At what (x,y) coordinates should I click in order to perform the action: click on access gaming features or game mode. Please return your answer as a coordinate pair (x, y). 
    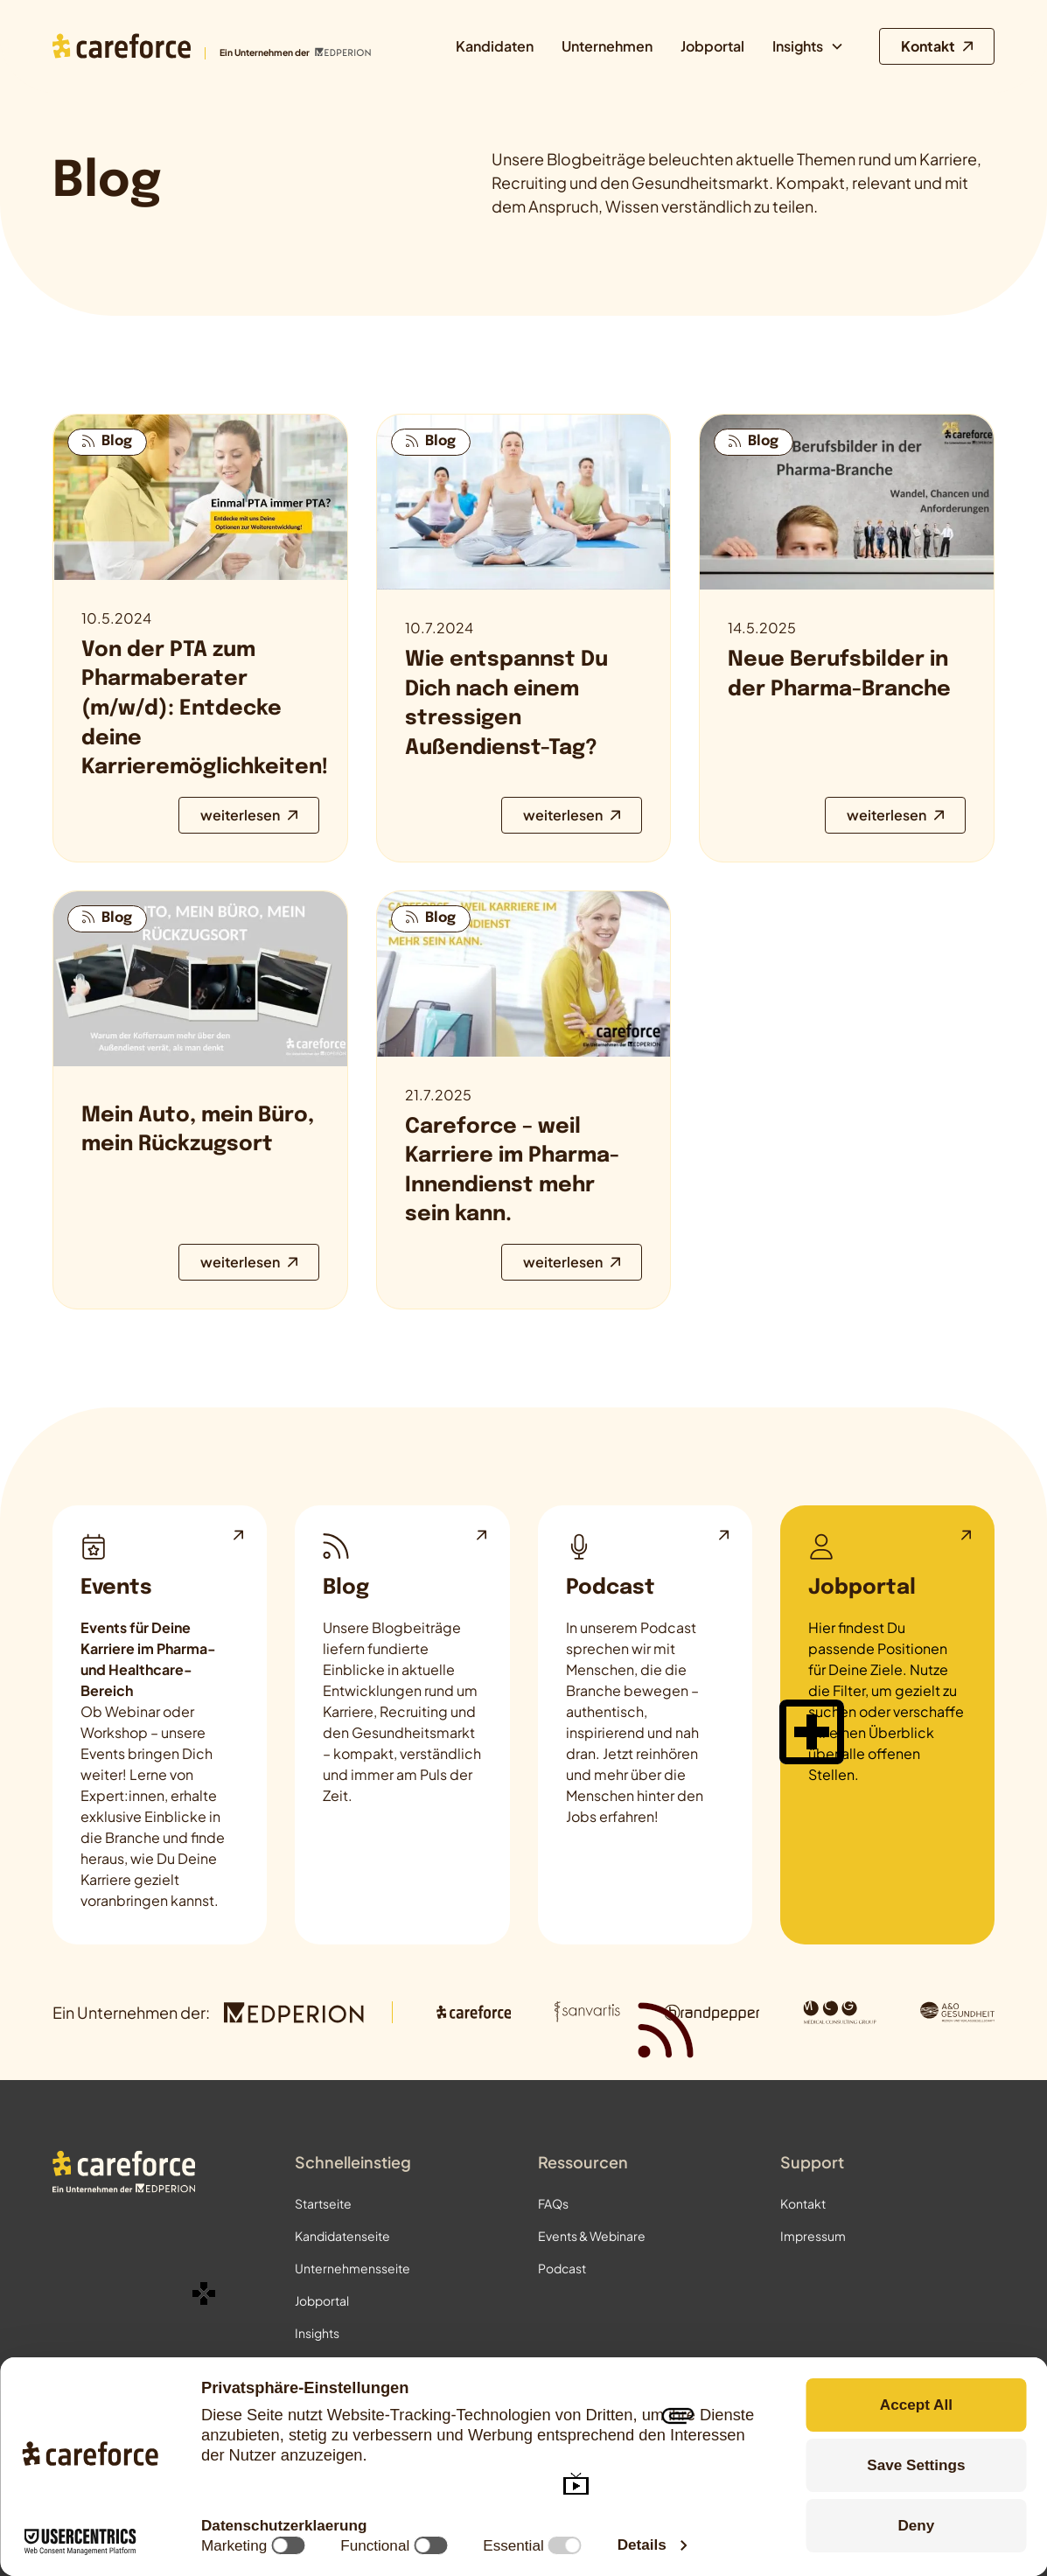
    Looking at the image, I should click on (204, 2293).